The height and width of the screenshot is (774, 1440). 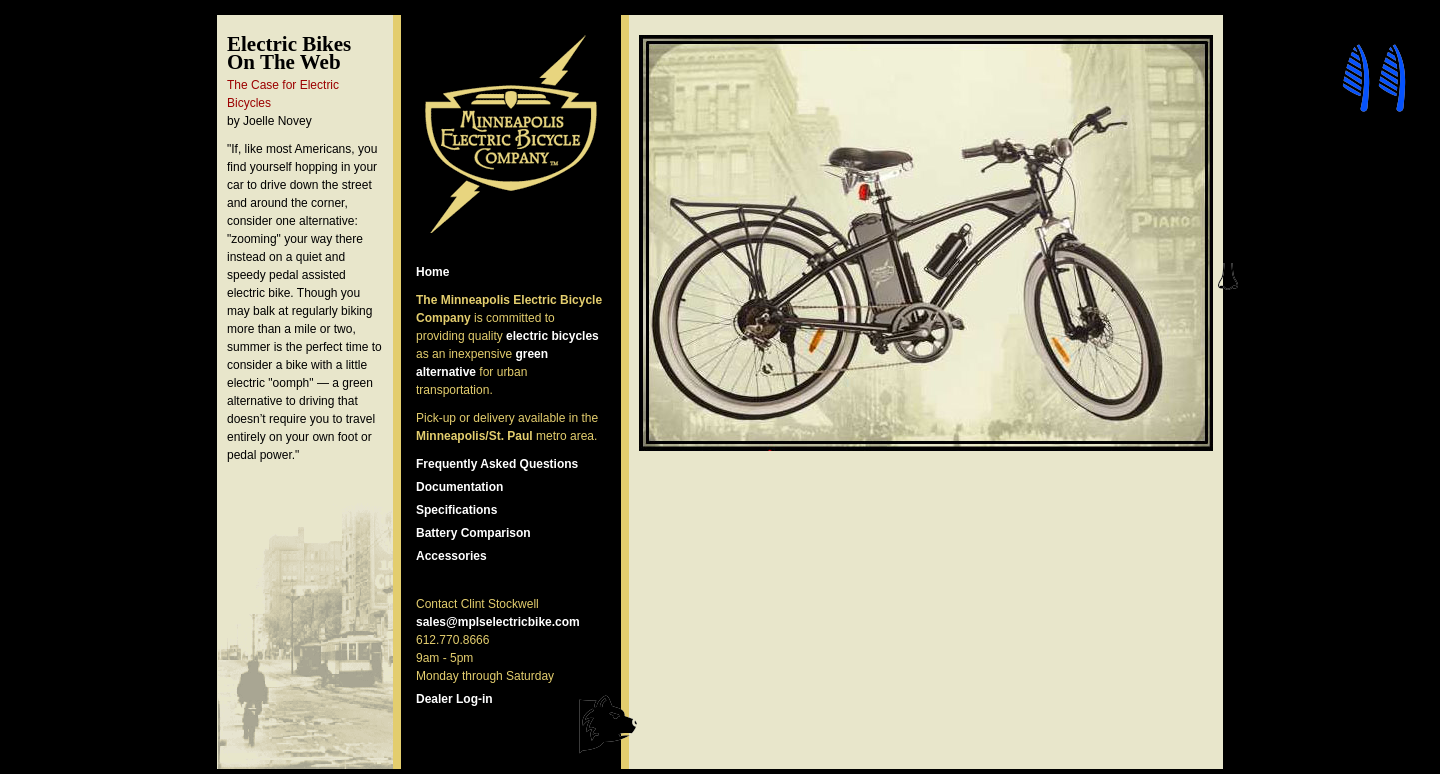 I want to click on access bear or wildlife-related content in a game, so click(x=610, y=724).